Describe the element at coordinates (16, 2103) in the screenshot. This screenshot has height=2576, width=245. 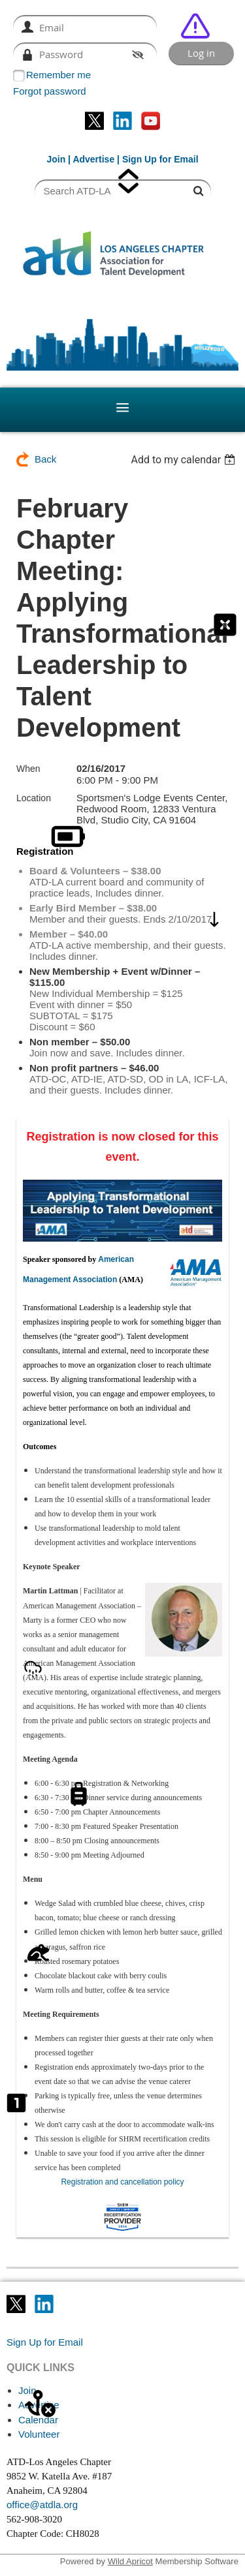
I see `indicates step one in a multi-step process` at that location.